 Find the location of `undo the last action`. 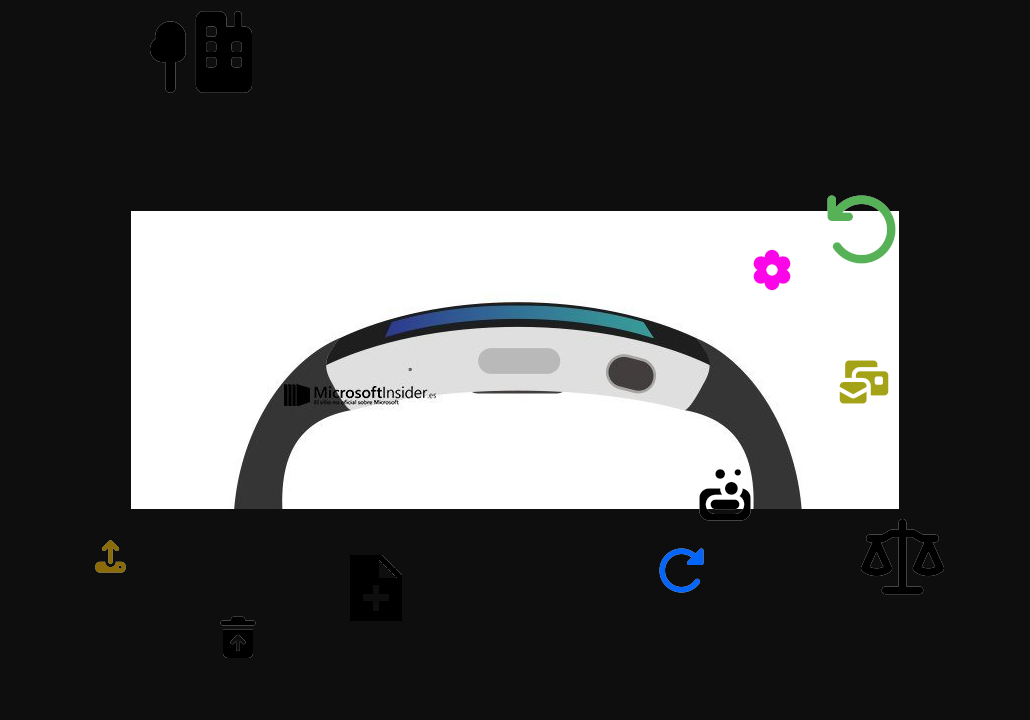

undo the last action is located at coordinates (861, 229).